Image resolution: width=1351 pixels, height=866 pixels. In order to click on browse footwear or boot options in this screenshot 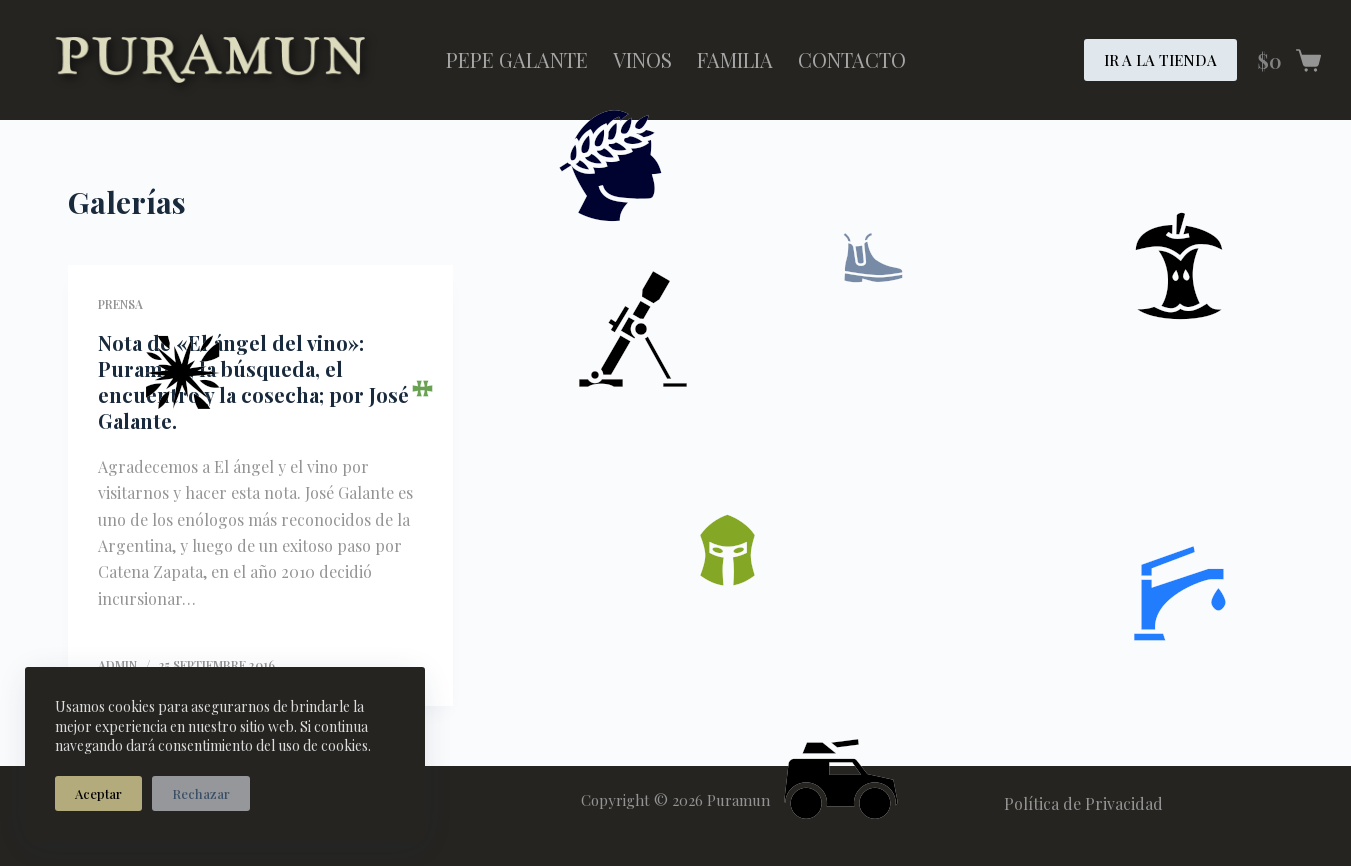, I will do `click(872, 254)`.